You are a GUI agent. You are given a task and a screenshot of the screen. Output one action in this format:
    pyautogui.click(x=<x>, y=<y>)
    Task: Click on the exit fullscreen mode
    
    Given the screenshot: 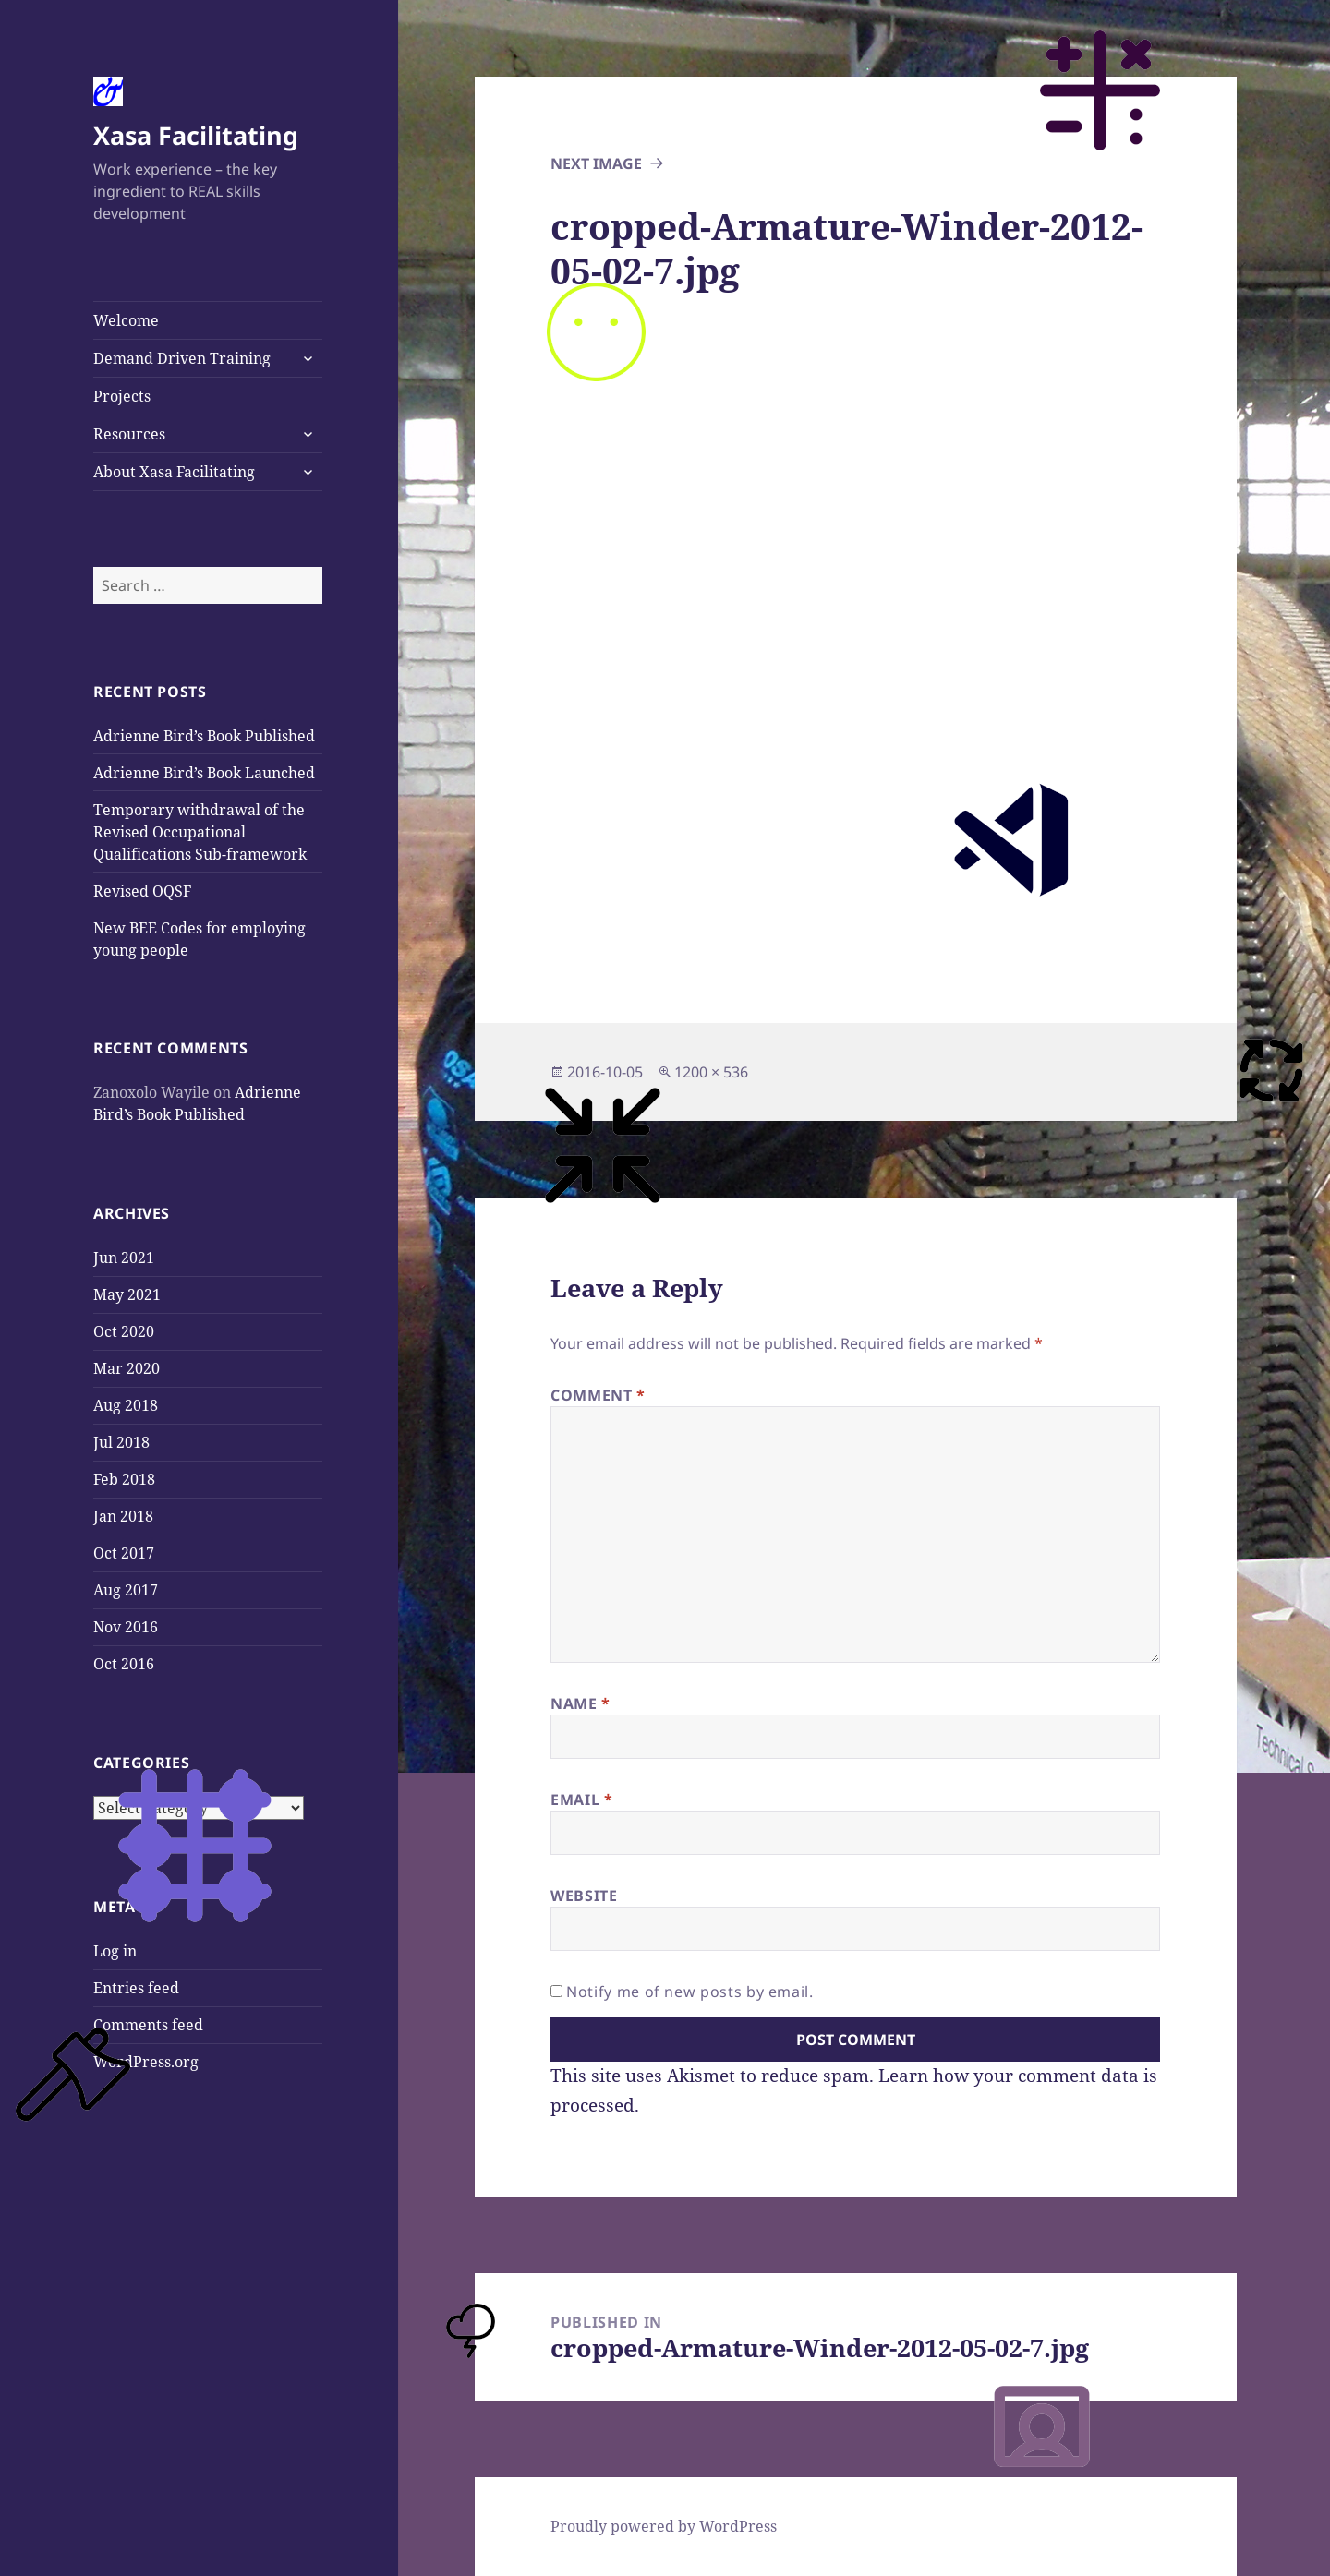 What is the action you would take?
    pyautogui.click(x=602, y=1145)
    